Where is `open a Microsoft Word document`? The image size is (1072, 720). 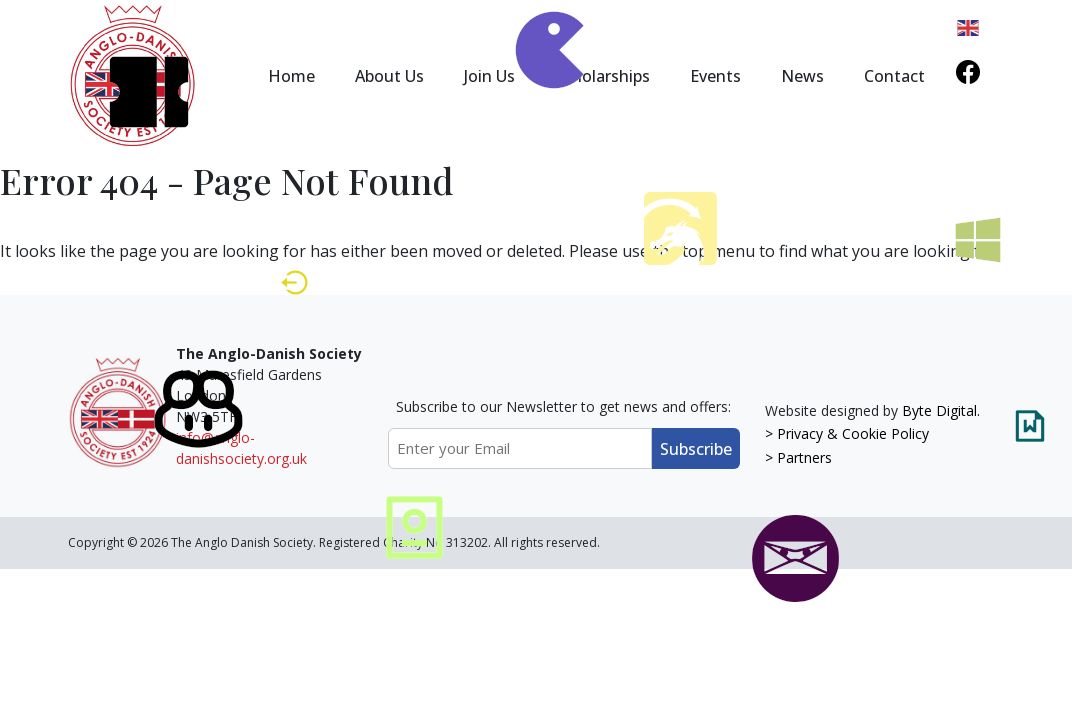 open a Microsoft Word document is located at coordinates (1030, 426).